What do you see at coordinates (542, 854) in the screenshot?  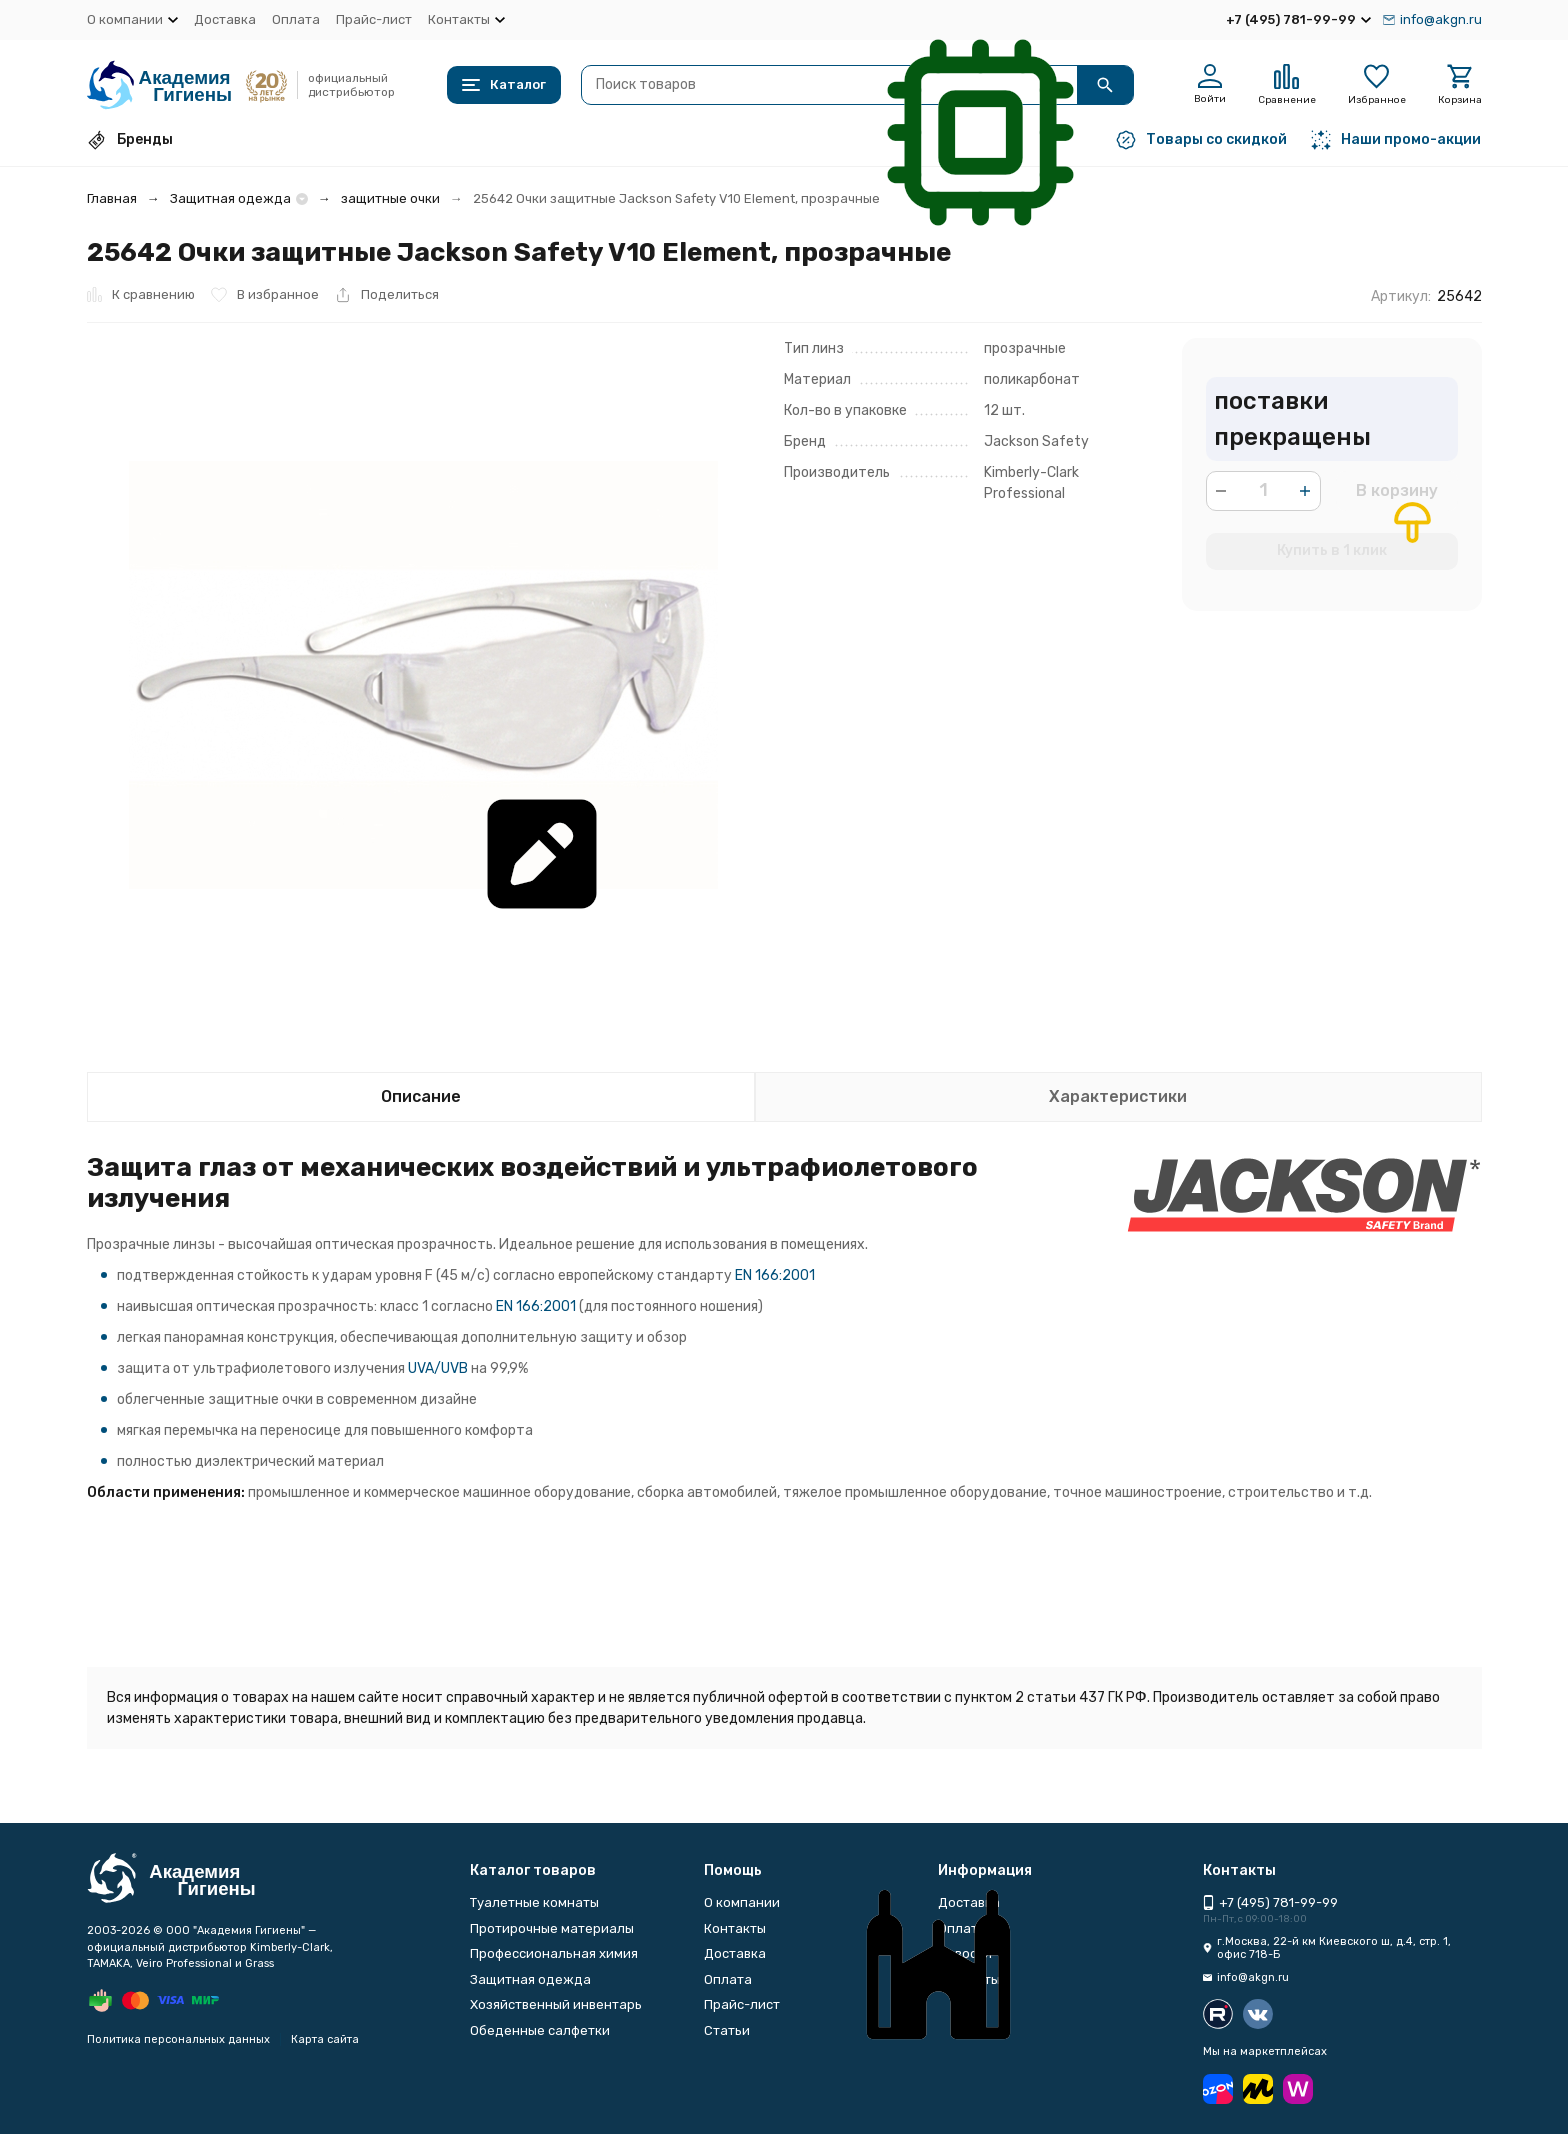 I see `edit or modify content` at bounding box center [542, 854].